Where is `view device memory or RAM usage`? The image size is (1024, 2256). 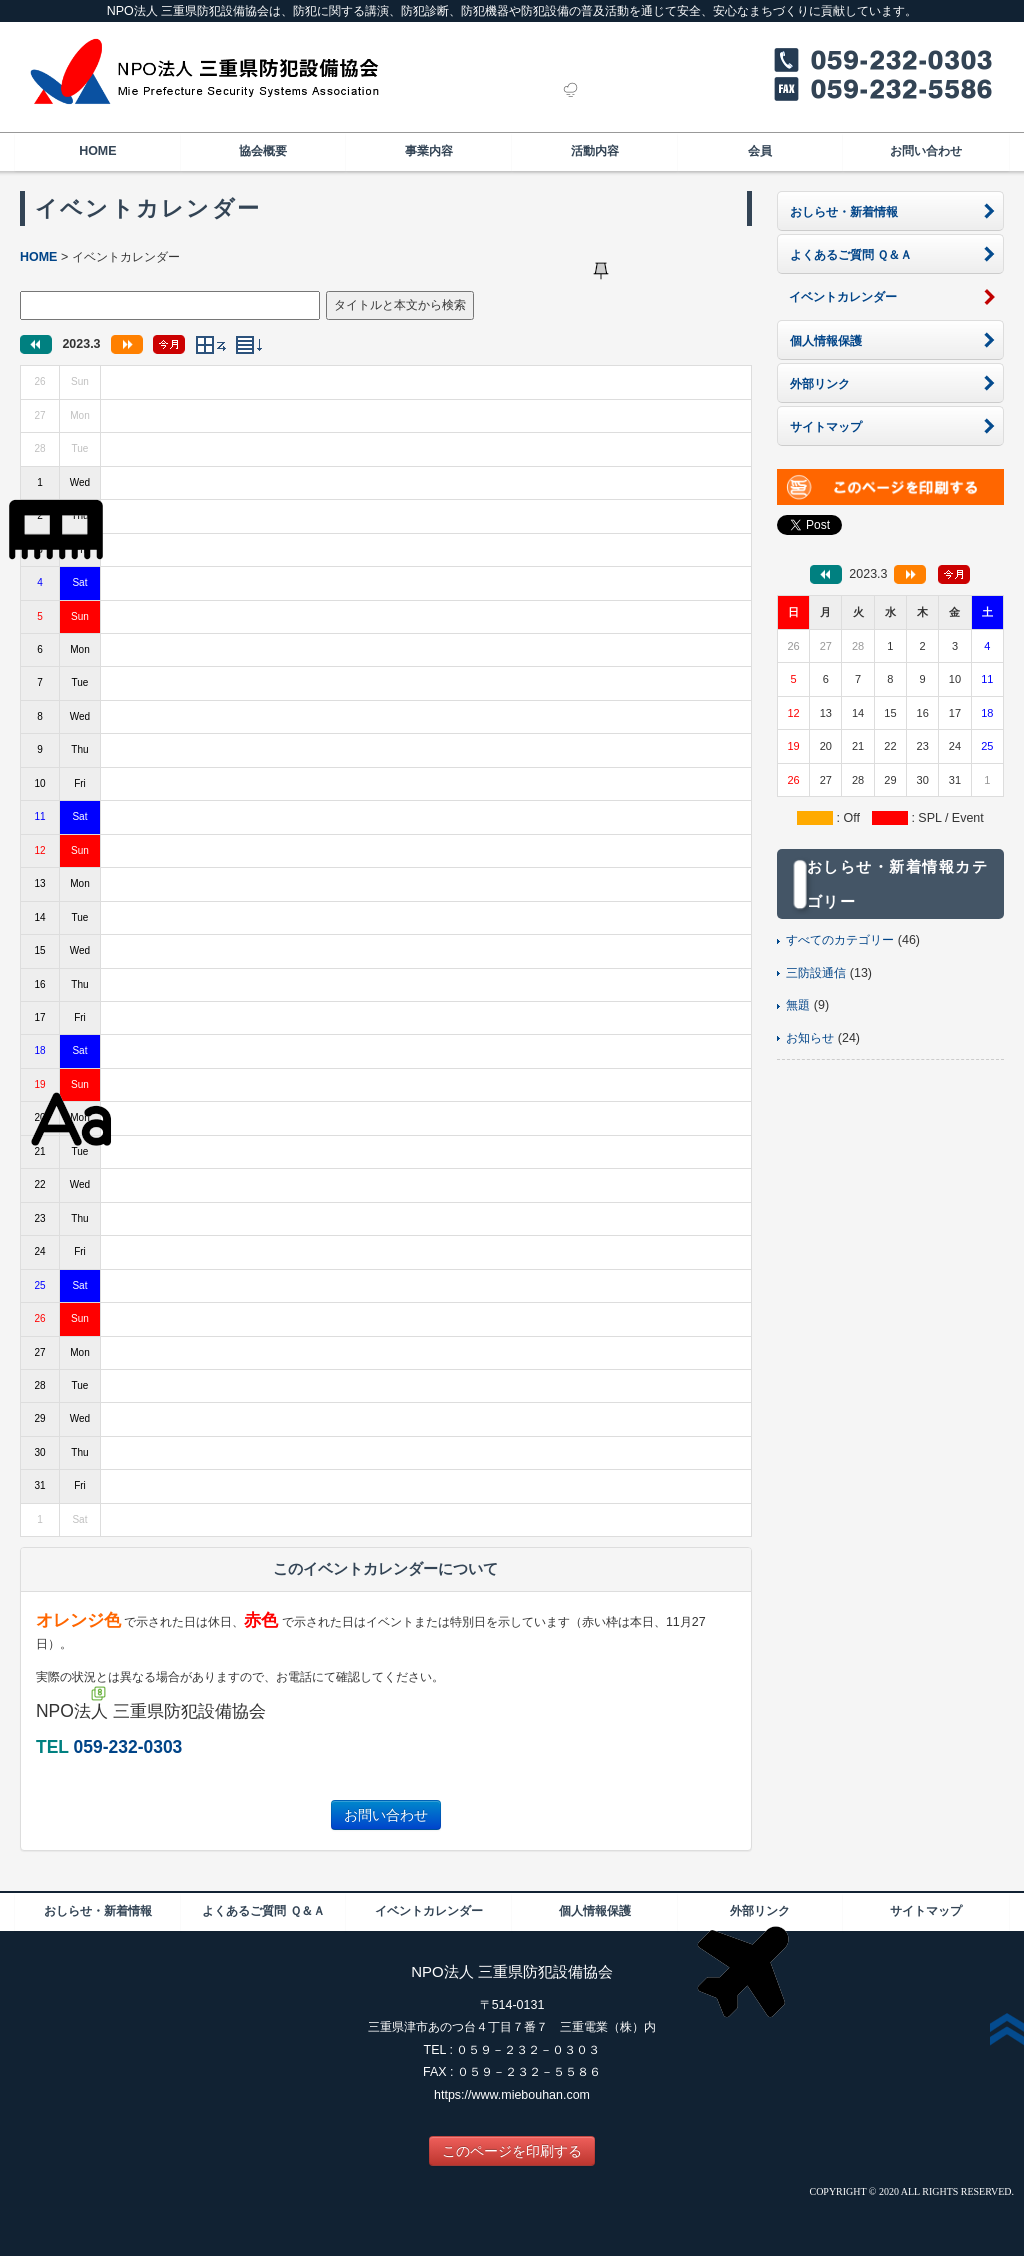 view device memory or RAM usage is located at coordinates (56, 528).